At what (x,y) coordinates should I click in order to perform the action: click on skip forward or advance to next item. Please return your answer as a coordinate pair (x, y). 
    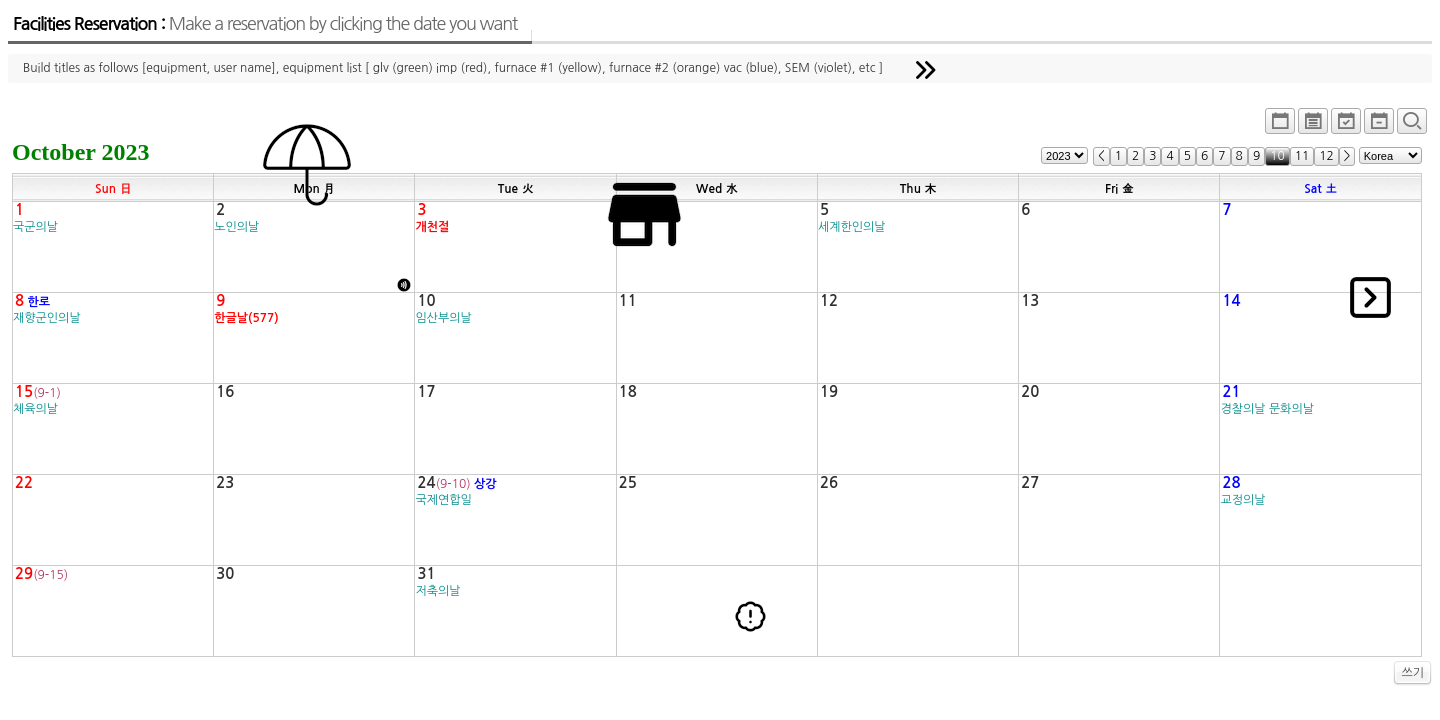
    Looking at the image, I should click on (925, 70).